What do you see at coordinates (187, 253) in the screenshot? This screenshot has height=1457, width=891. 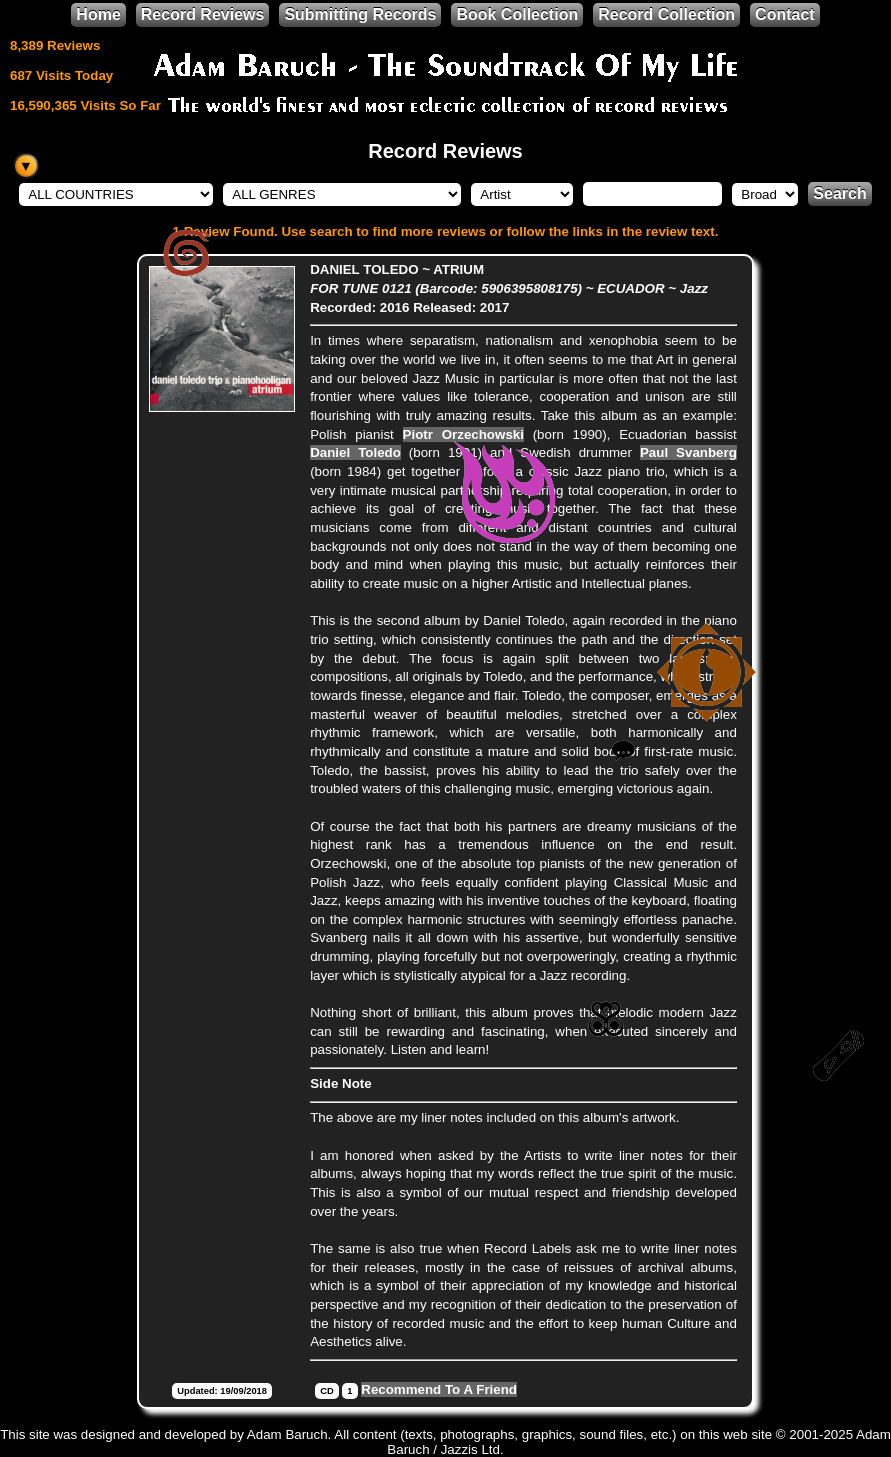 I see `represents a snake or reptile-themed game element` at bounding box center [187, 253].